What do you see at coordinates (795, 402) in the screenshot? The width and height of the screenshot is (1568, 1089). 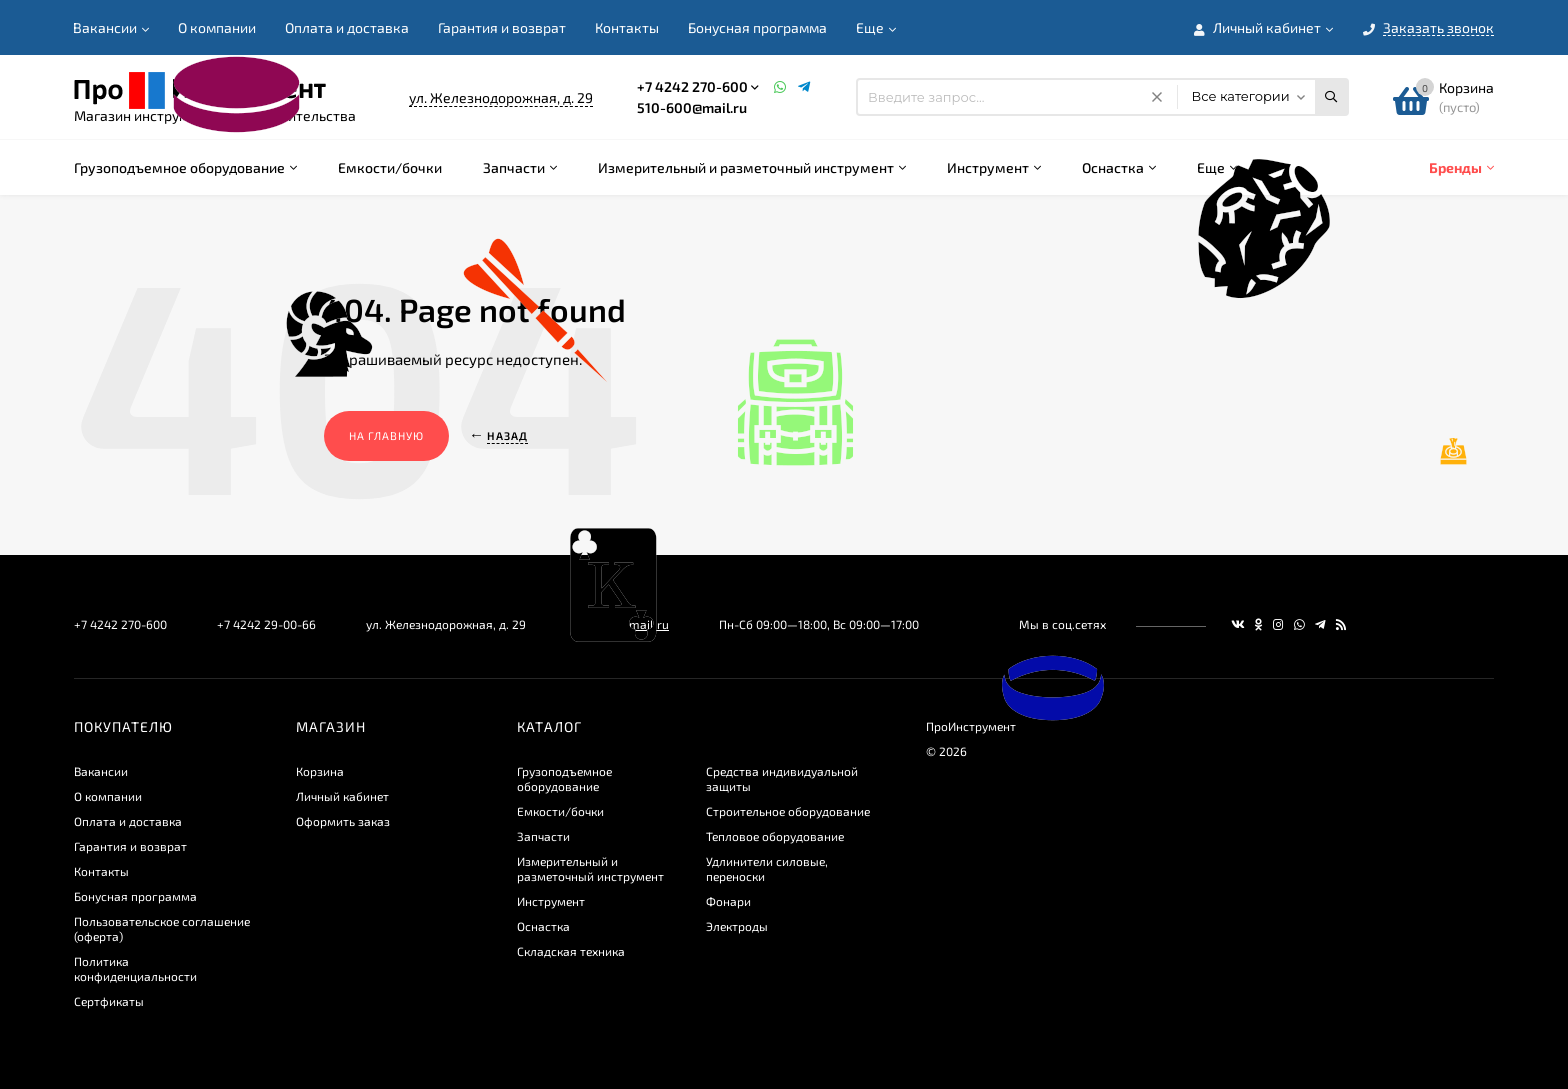 I see `access your inventory or stored items` at bounding box center [795, 402].